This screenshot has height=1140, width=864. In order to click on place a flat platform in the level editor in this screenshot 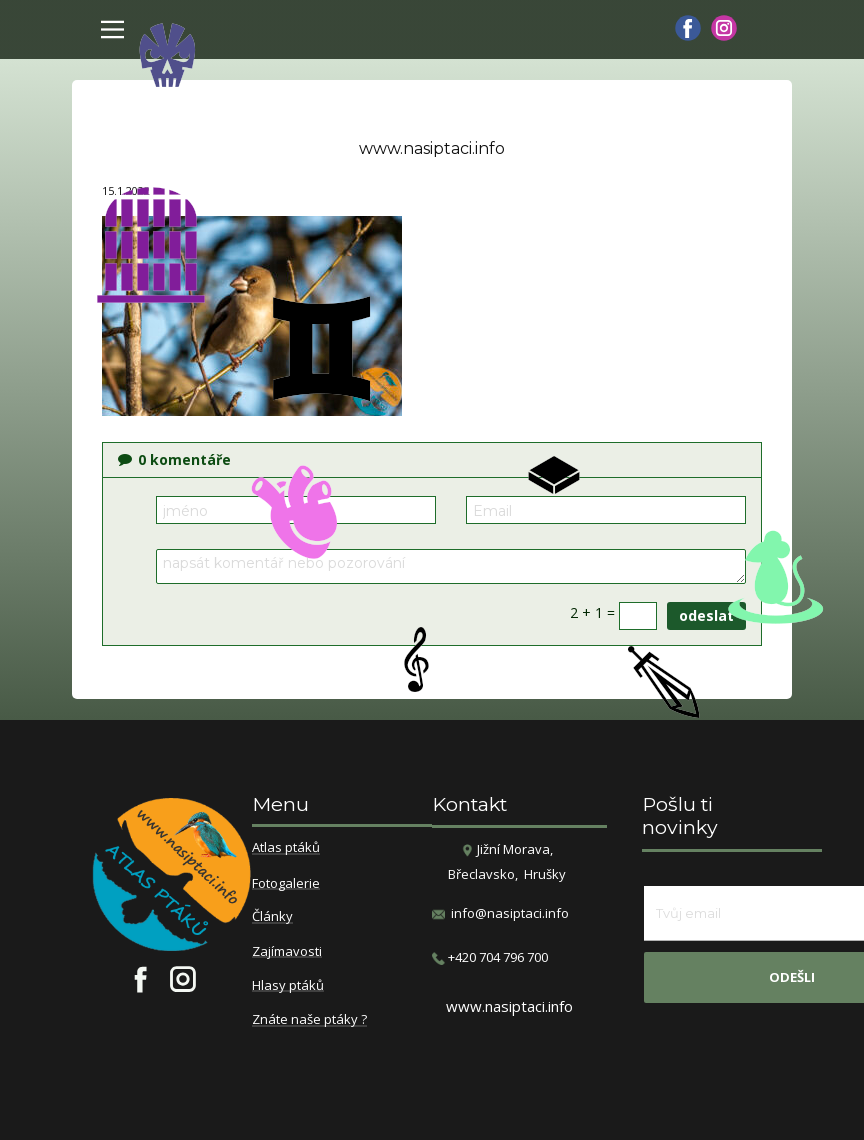, I will do `click(554, 475)`.